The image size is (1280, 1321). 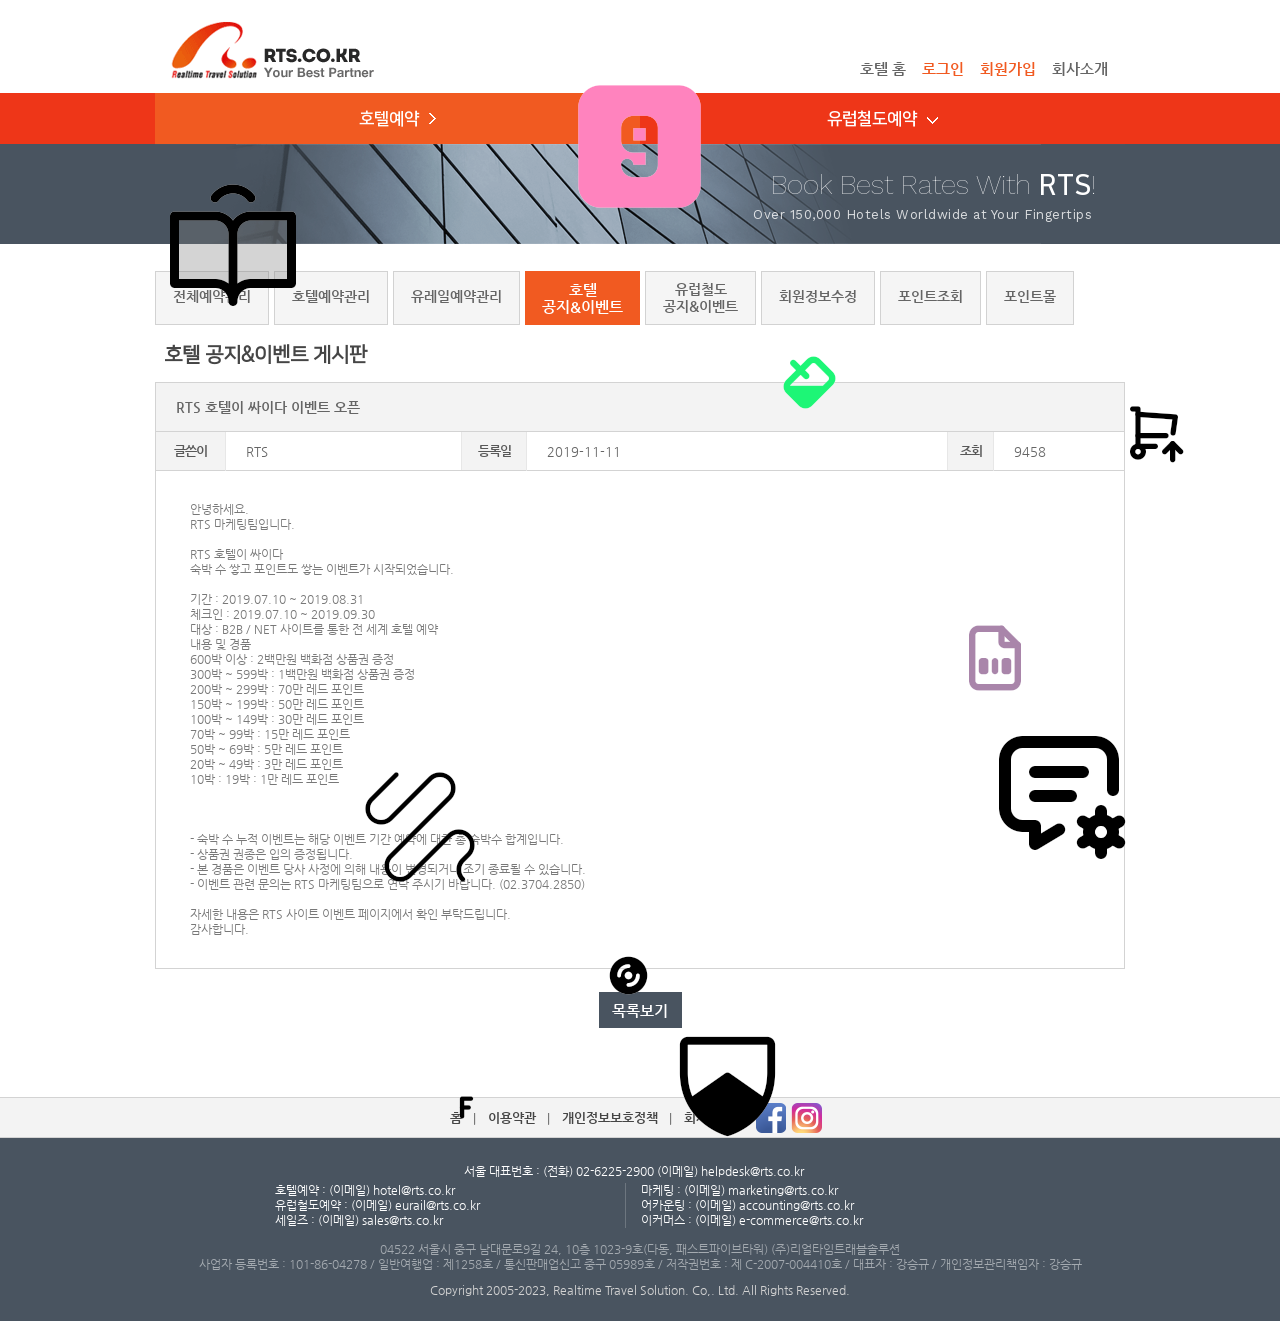 I want to click on fill an area with color, so click(x=809, y=382).